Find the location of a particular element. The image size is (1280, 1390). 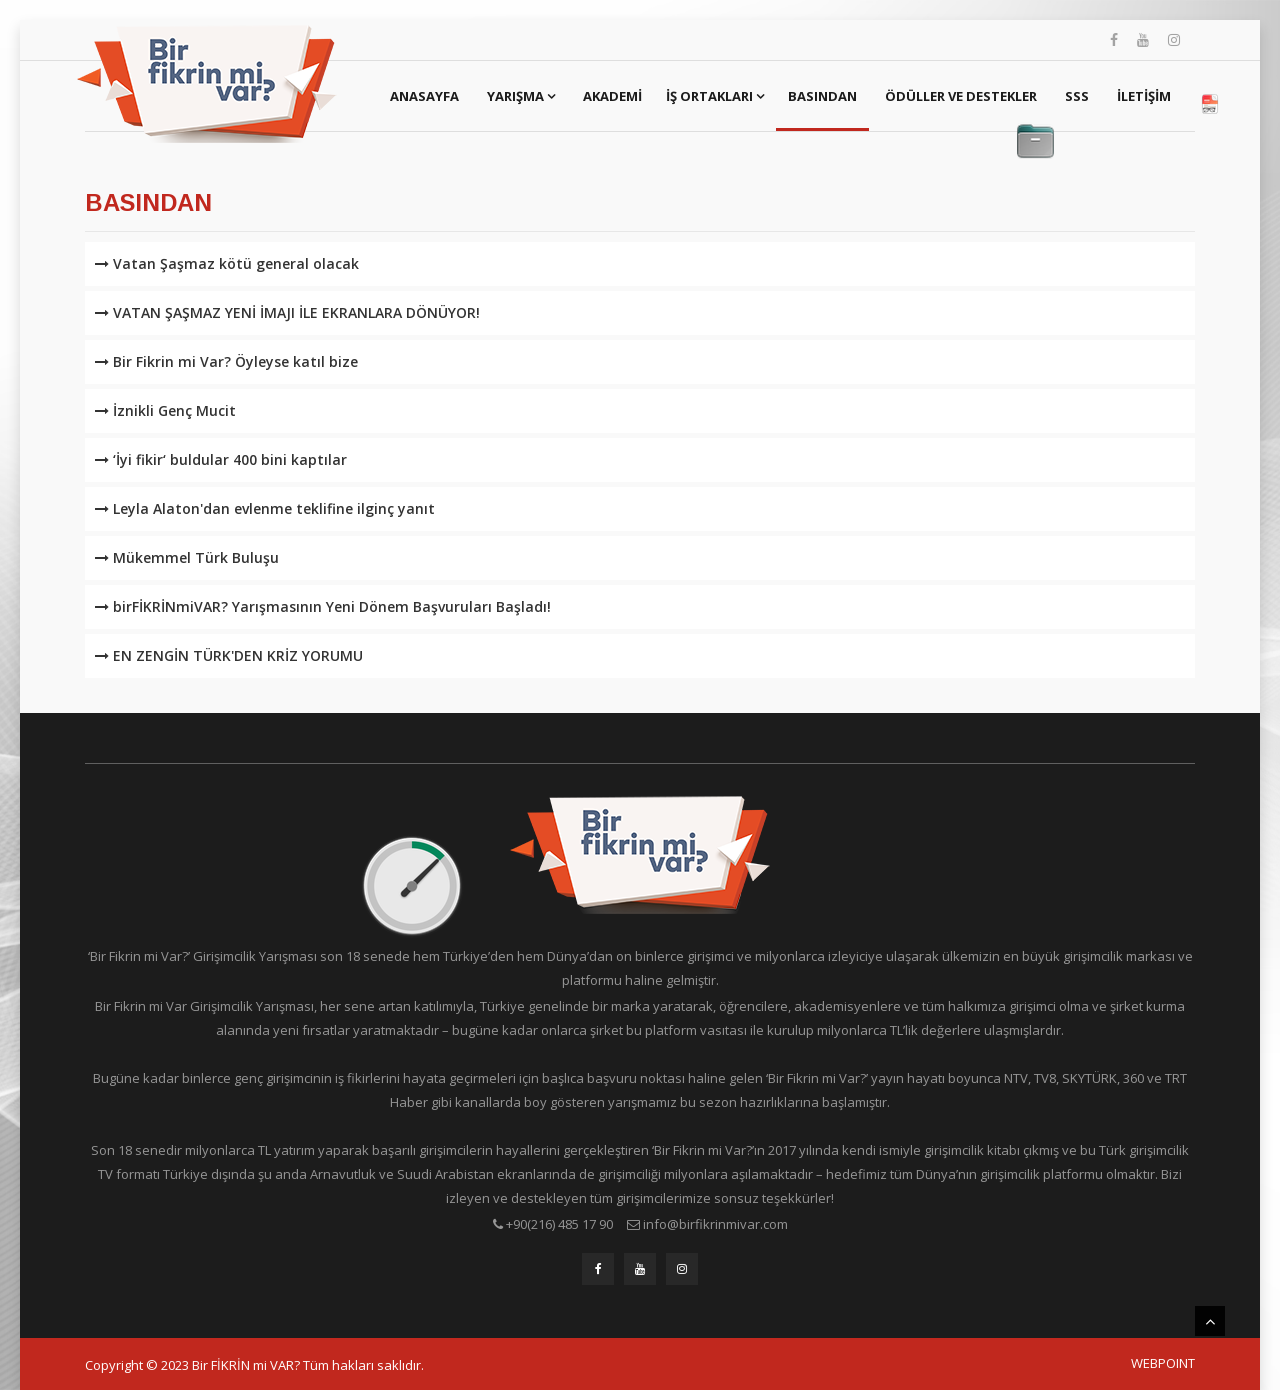

open the nautilus file manager is located at coordinates (1035, 140).